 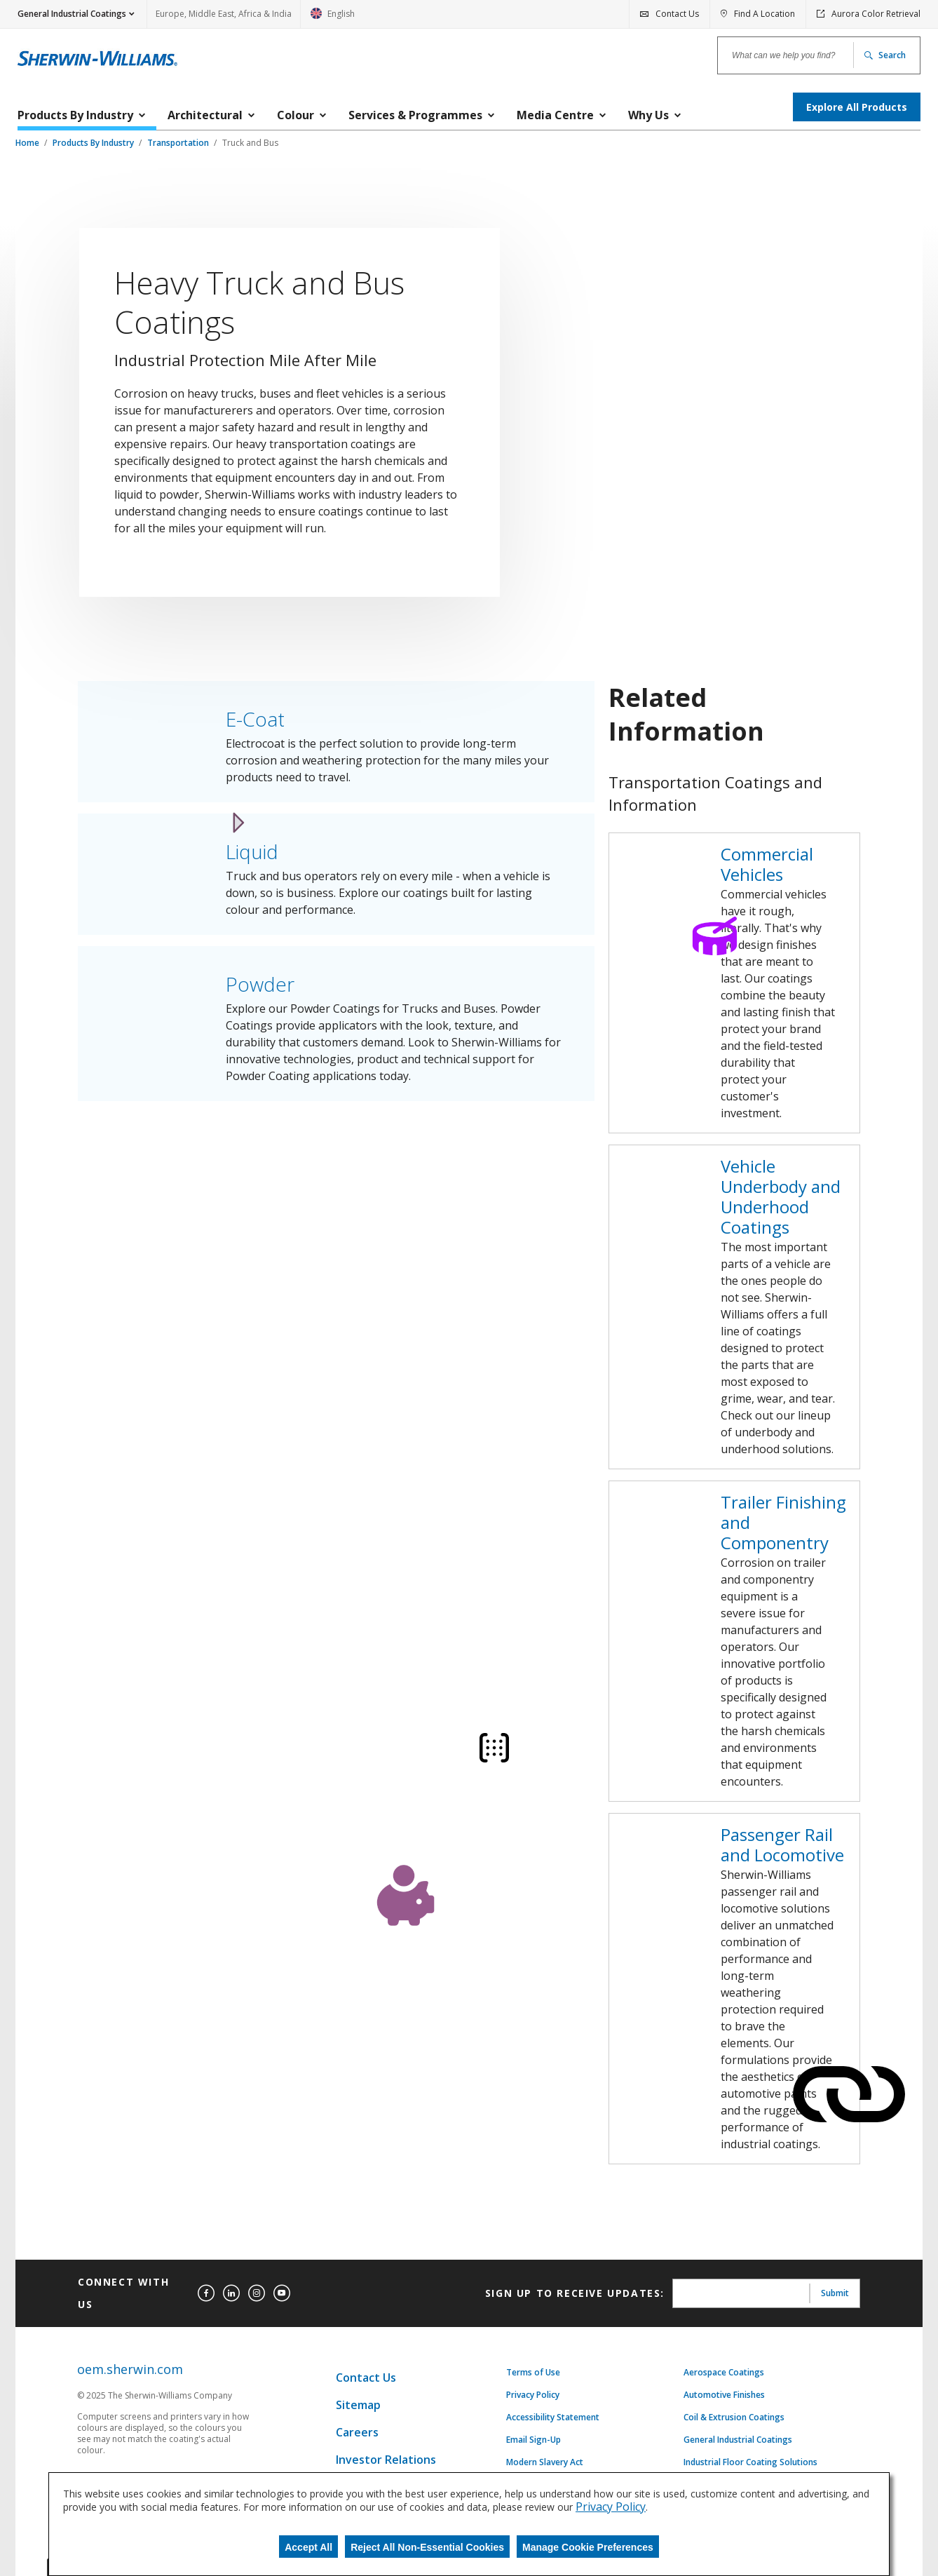 What do you see at coordinates (404, 1897) in the screenshot?
I see `access savings or budget features` at bounding box center [404, 1897].